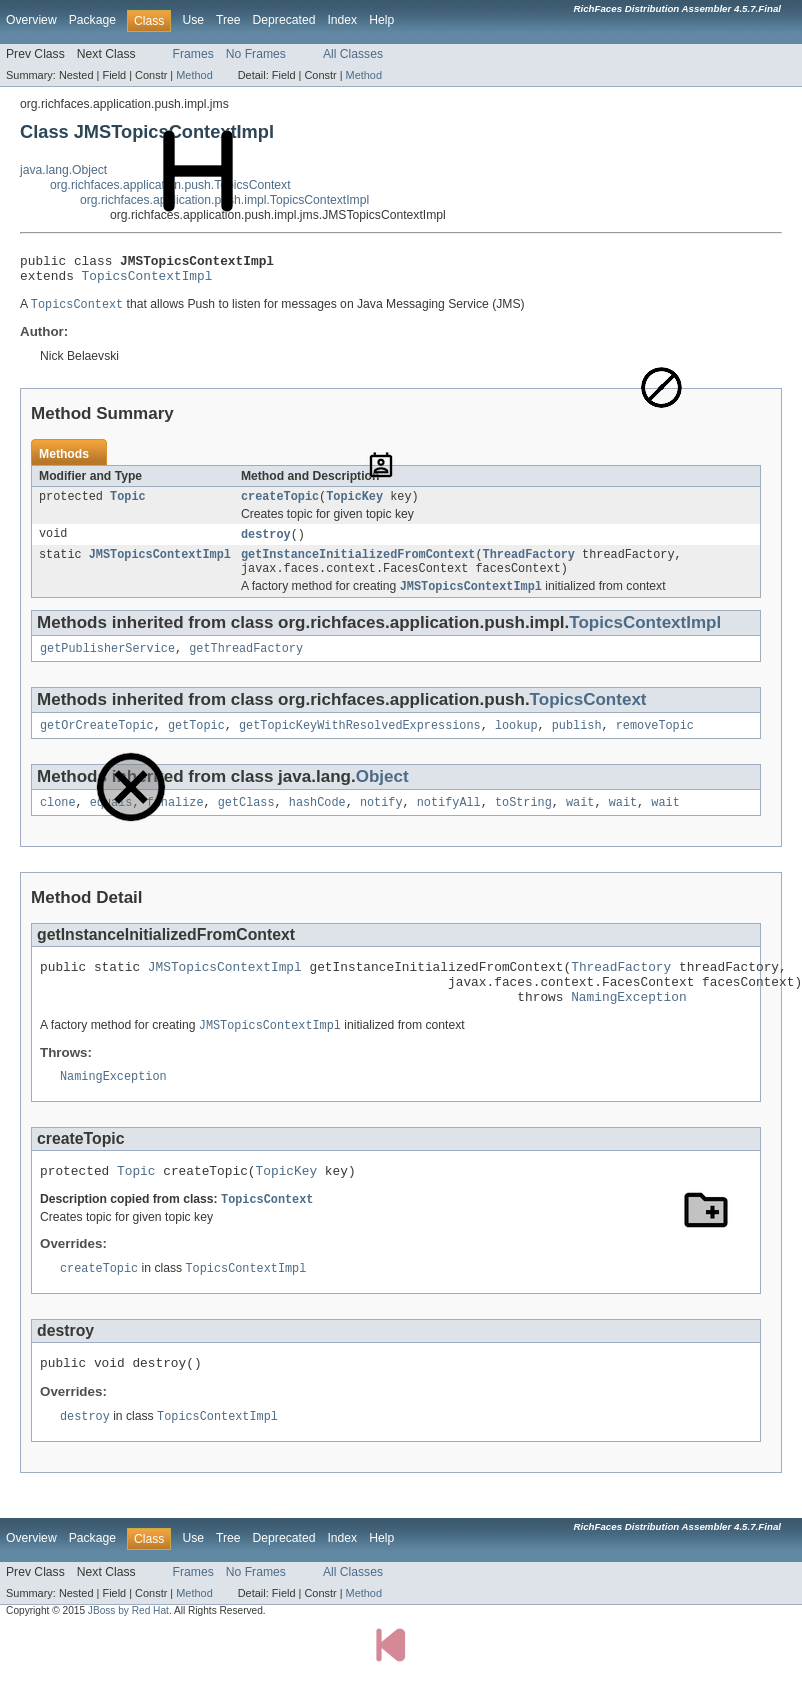  I want to click on cancel or close the current action, so click(131, 787).